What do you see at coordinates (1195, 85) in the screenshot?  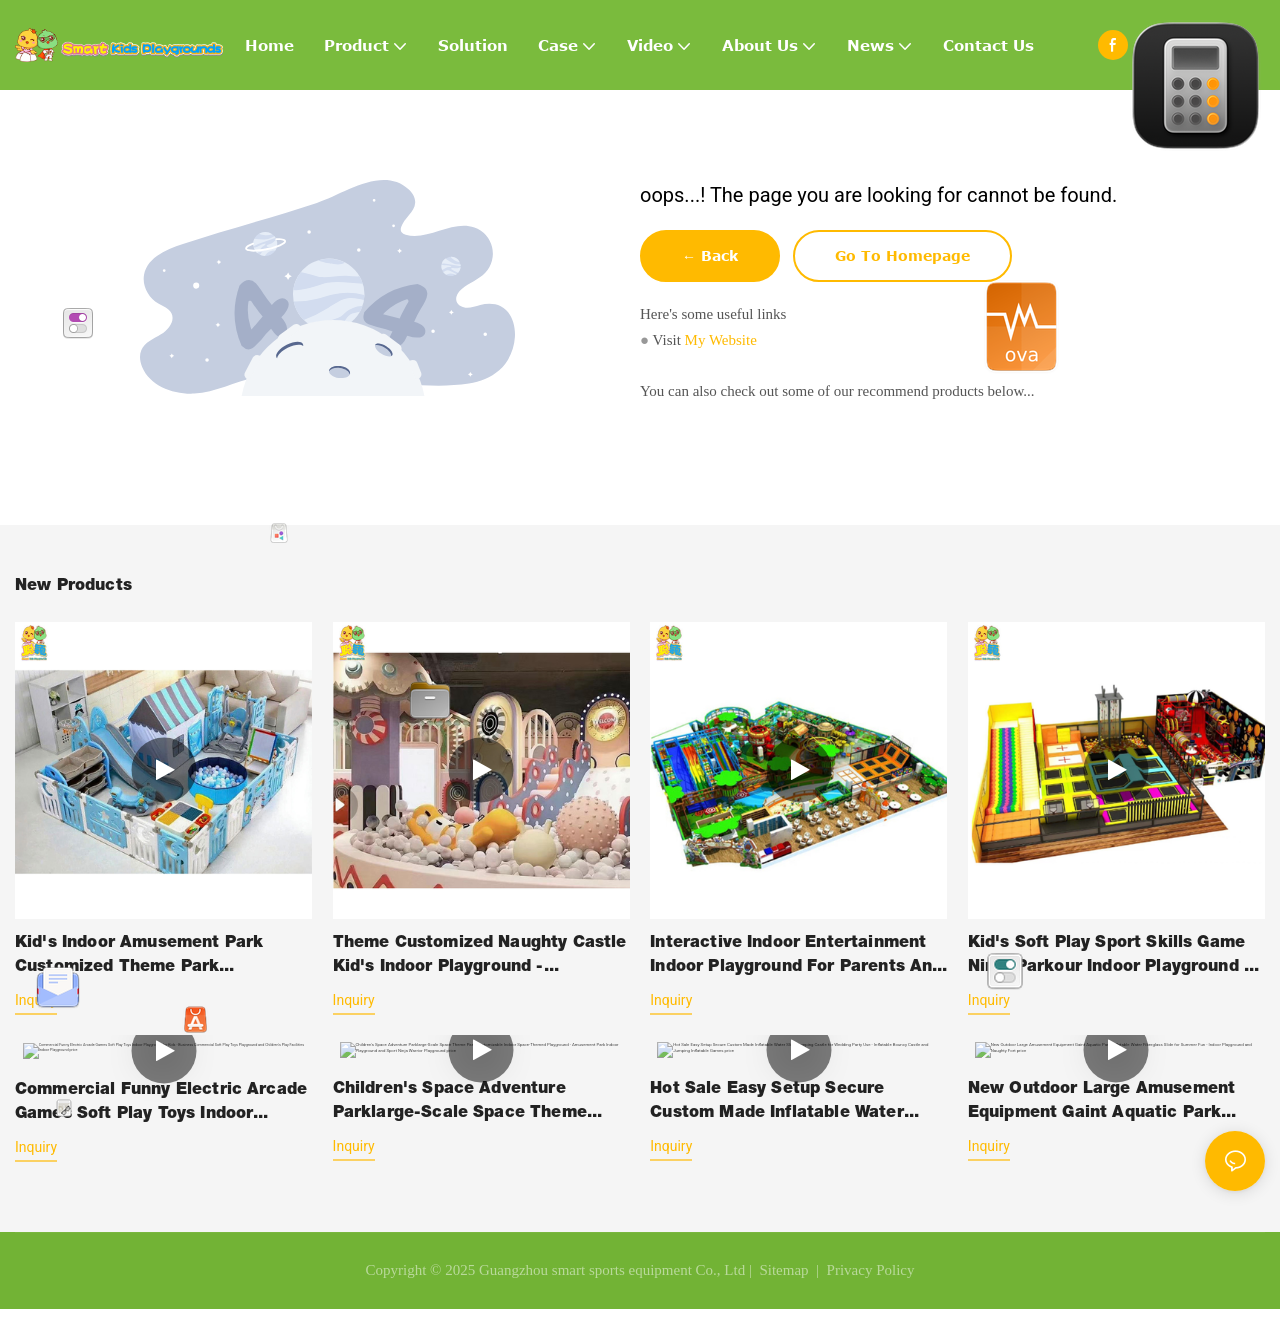 I see `open the calculator app` at bounding box center [1195, 85].